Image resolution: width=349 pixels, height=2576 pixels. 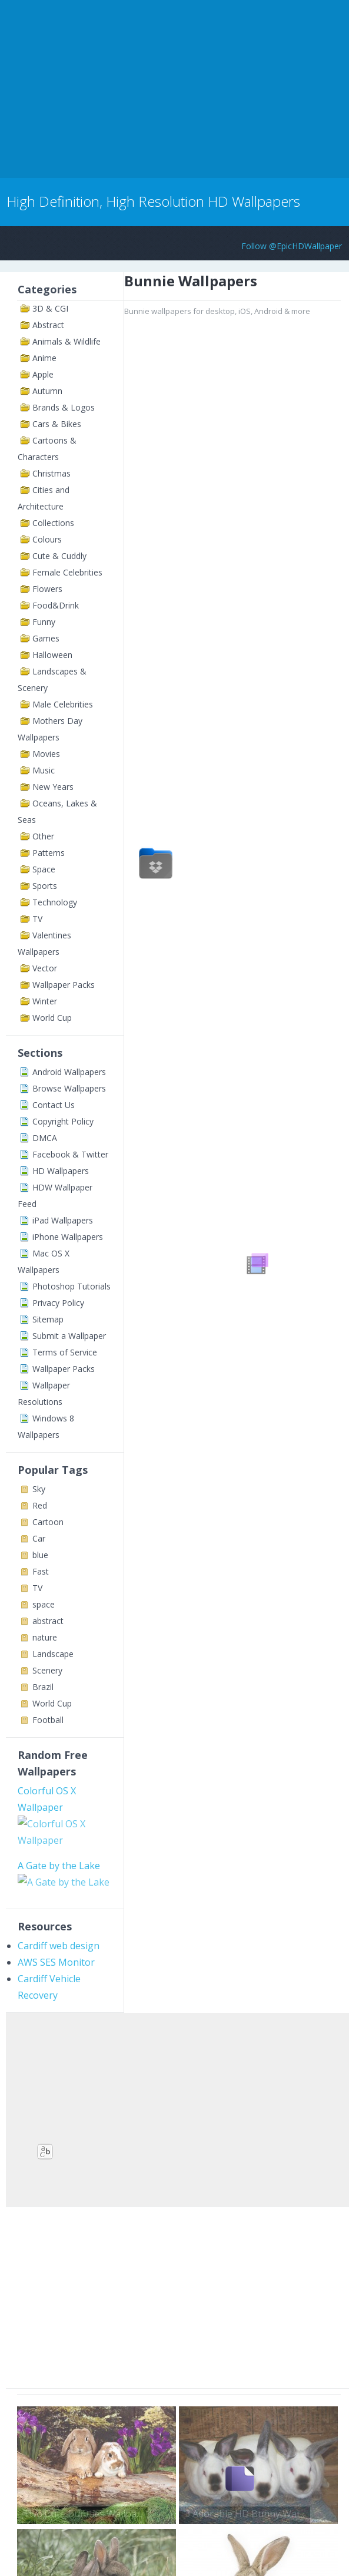 I want to click on access font and typography settings, so click(x=45, y=2151).